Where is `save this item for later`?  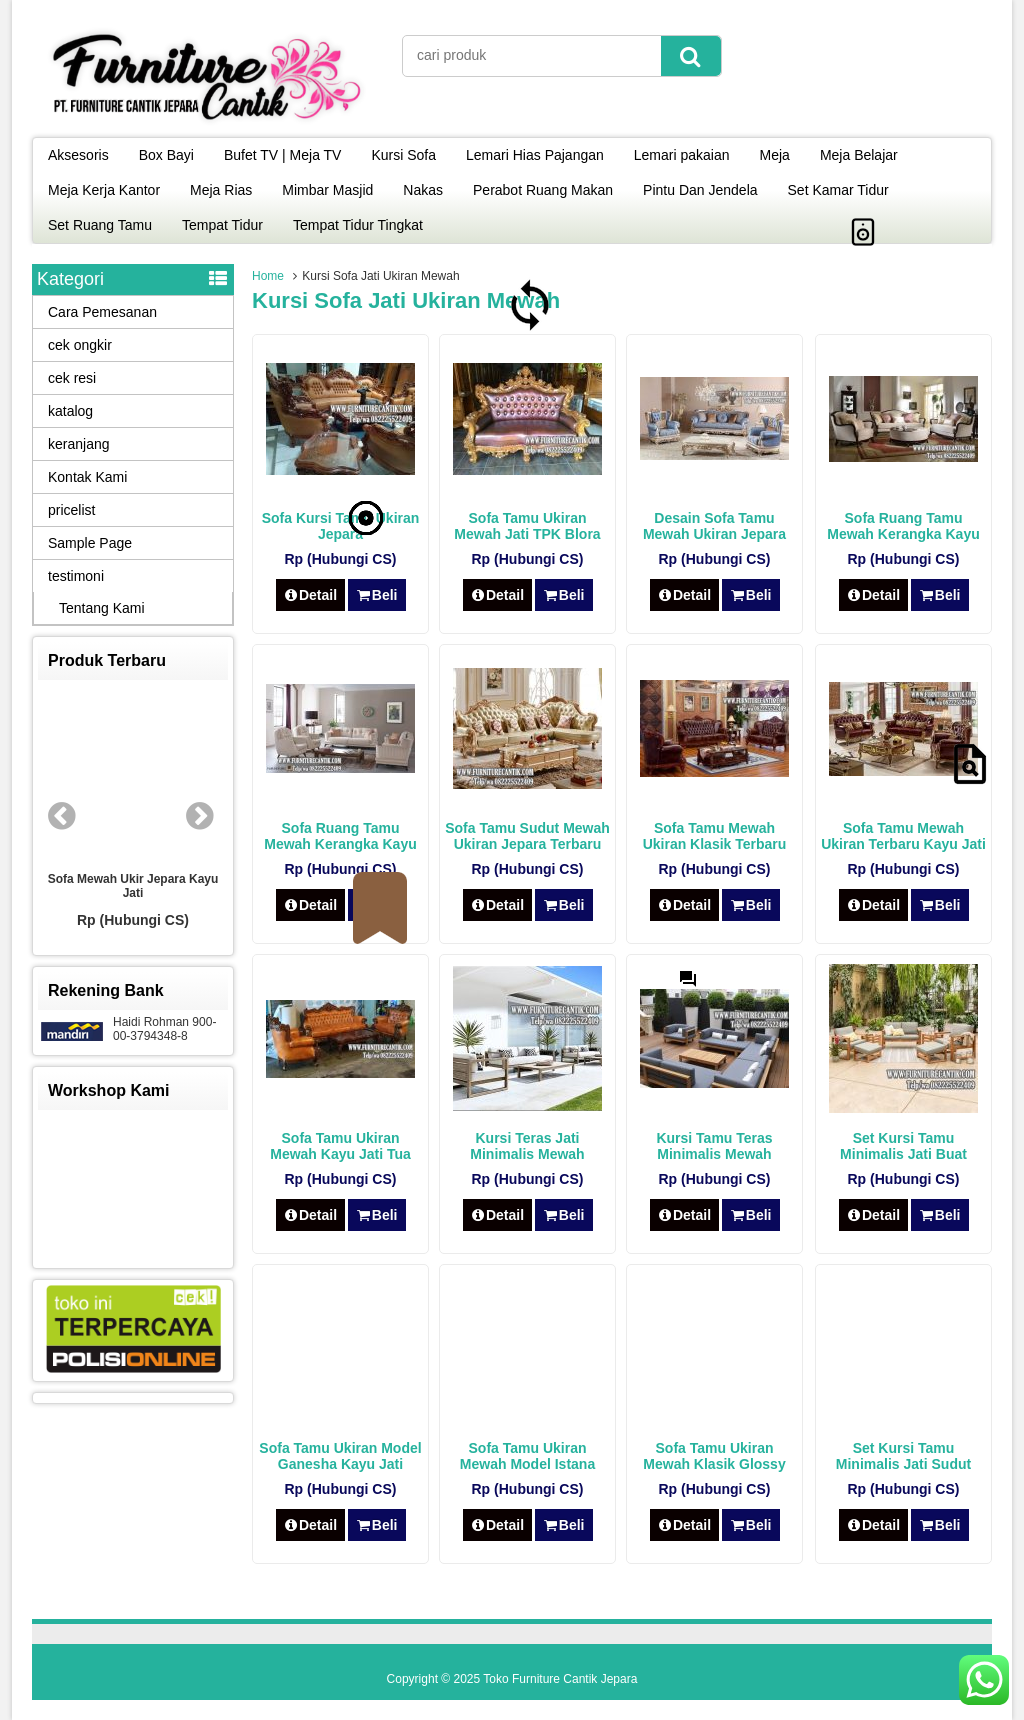 save this item for later is located at coordinates (380, 908).